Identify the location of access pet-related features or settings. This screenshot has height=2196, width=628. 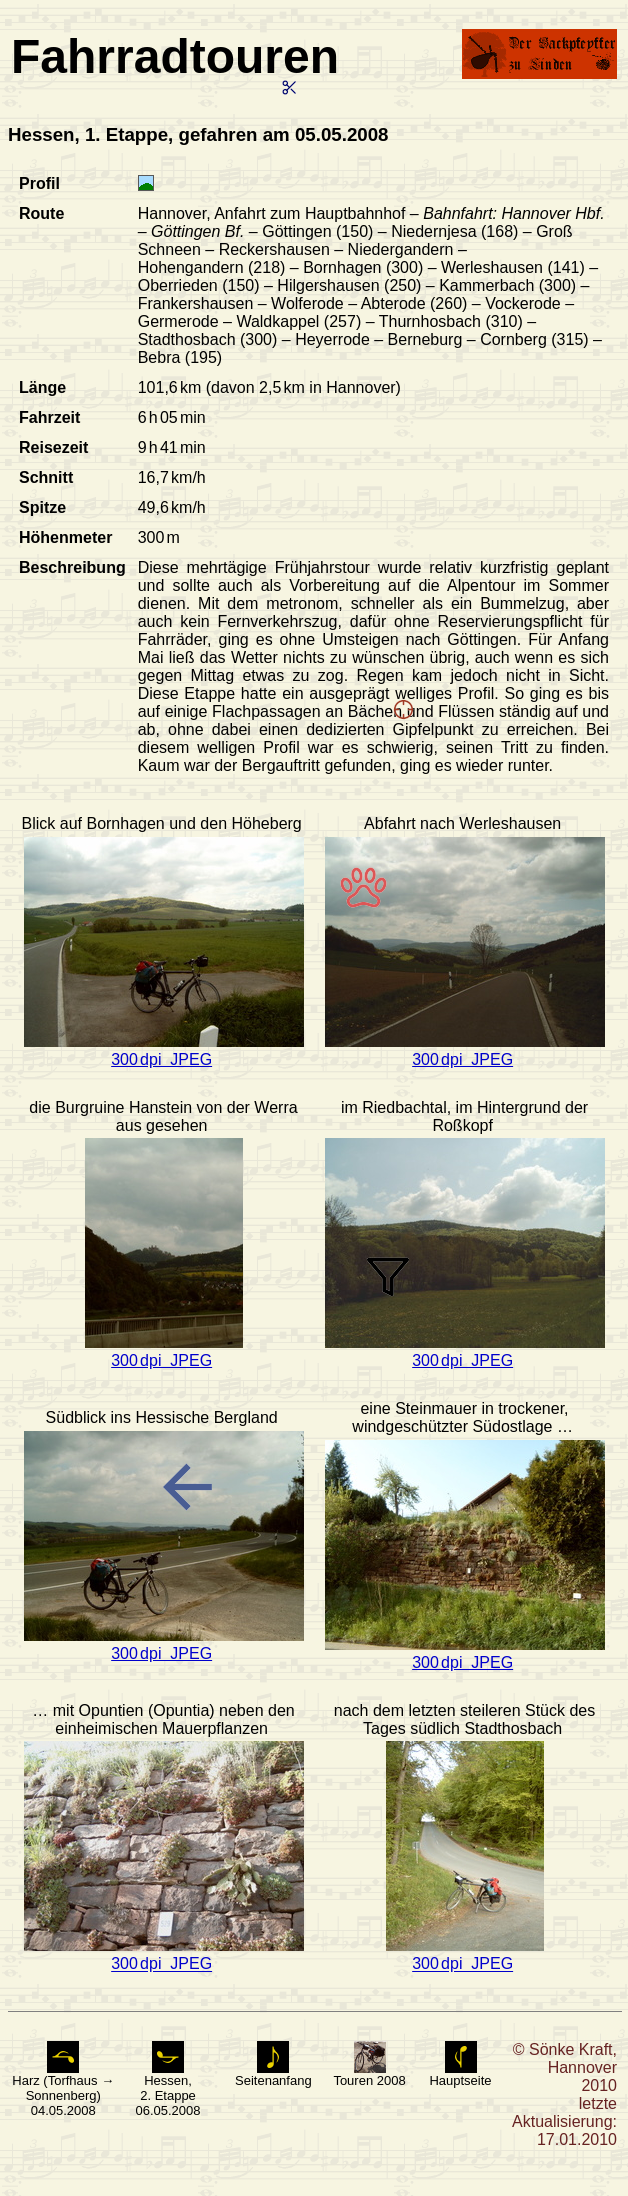
(363, 887).